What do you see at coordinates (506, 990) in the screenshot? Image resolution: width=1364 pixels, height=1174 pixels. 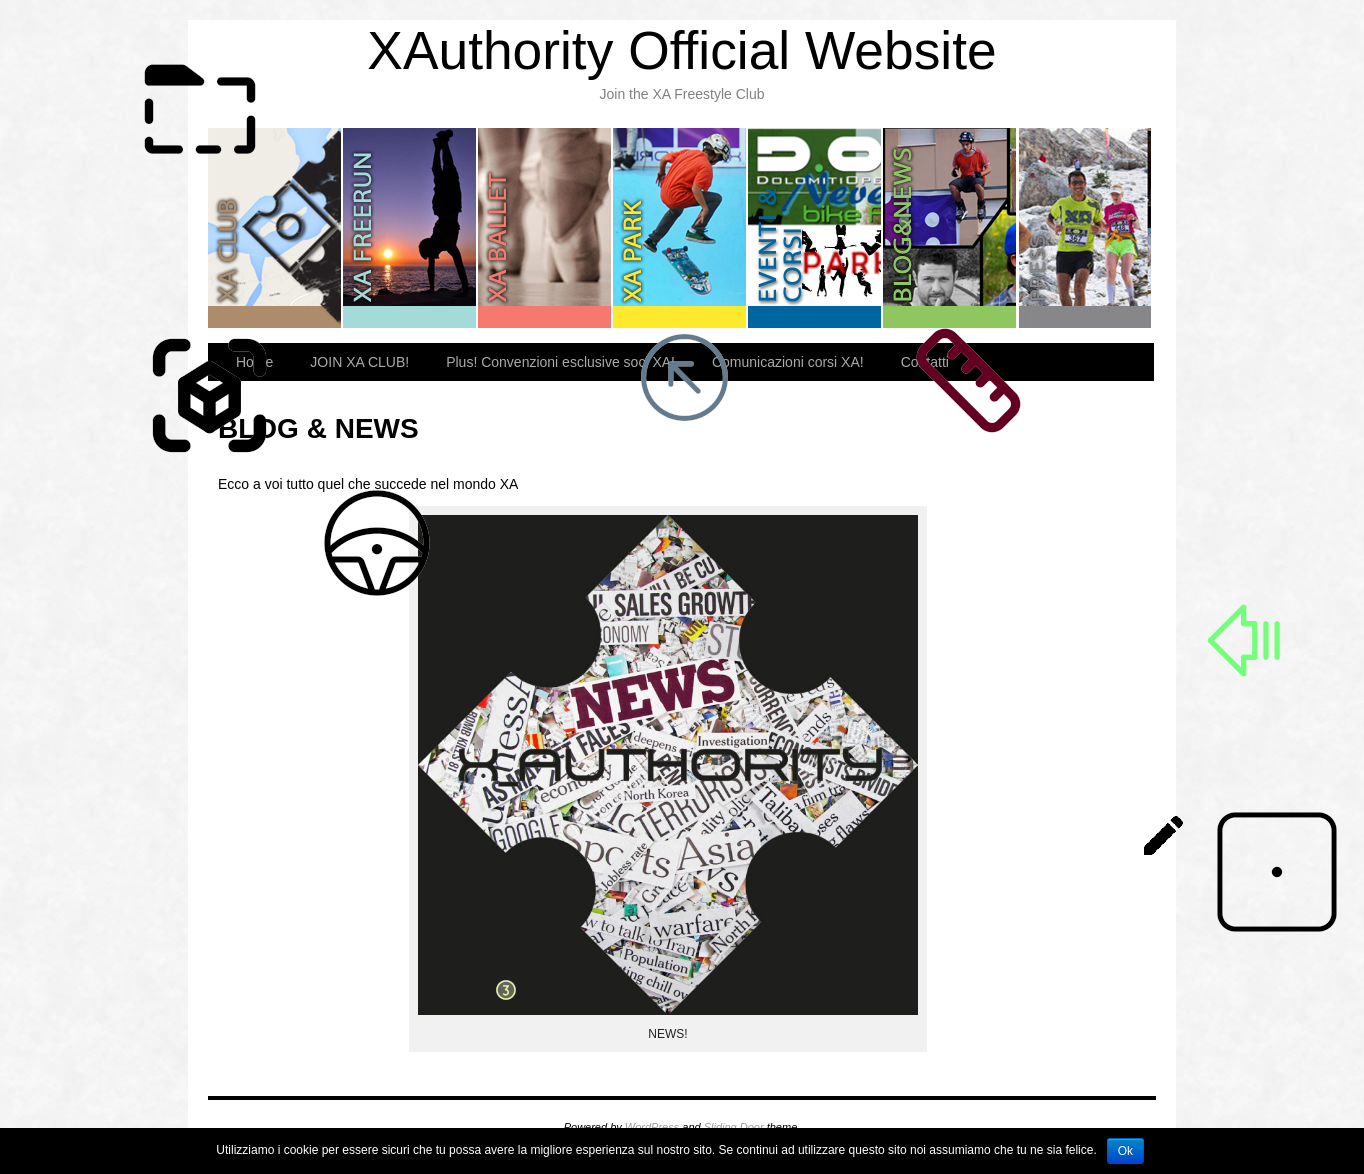 I see `indicates step three in a multi-step process` at bounding box center [506, 990].